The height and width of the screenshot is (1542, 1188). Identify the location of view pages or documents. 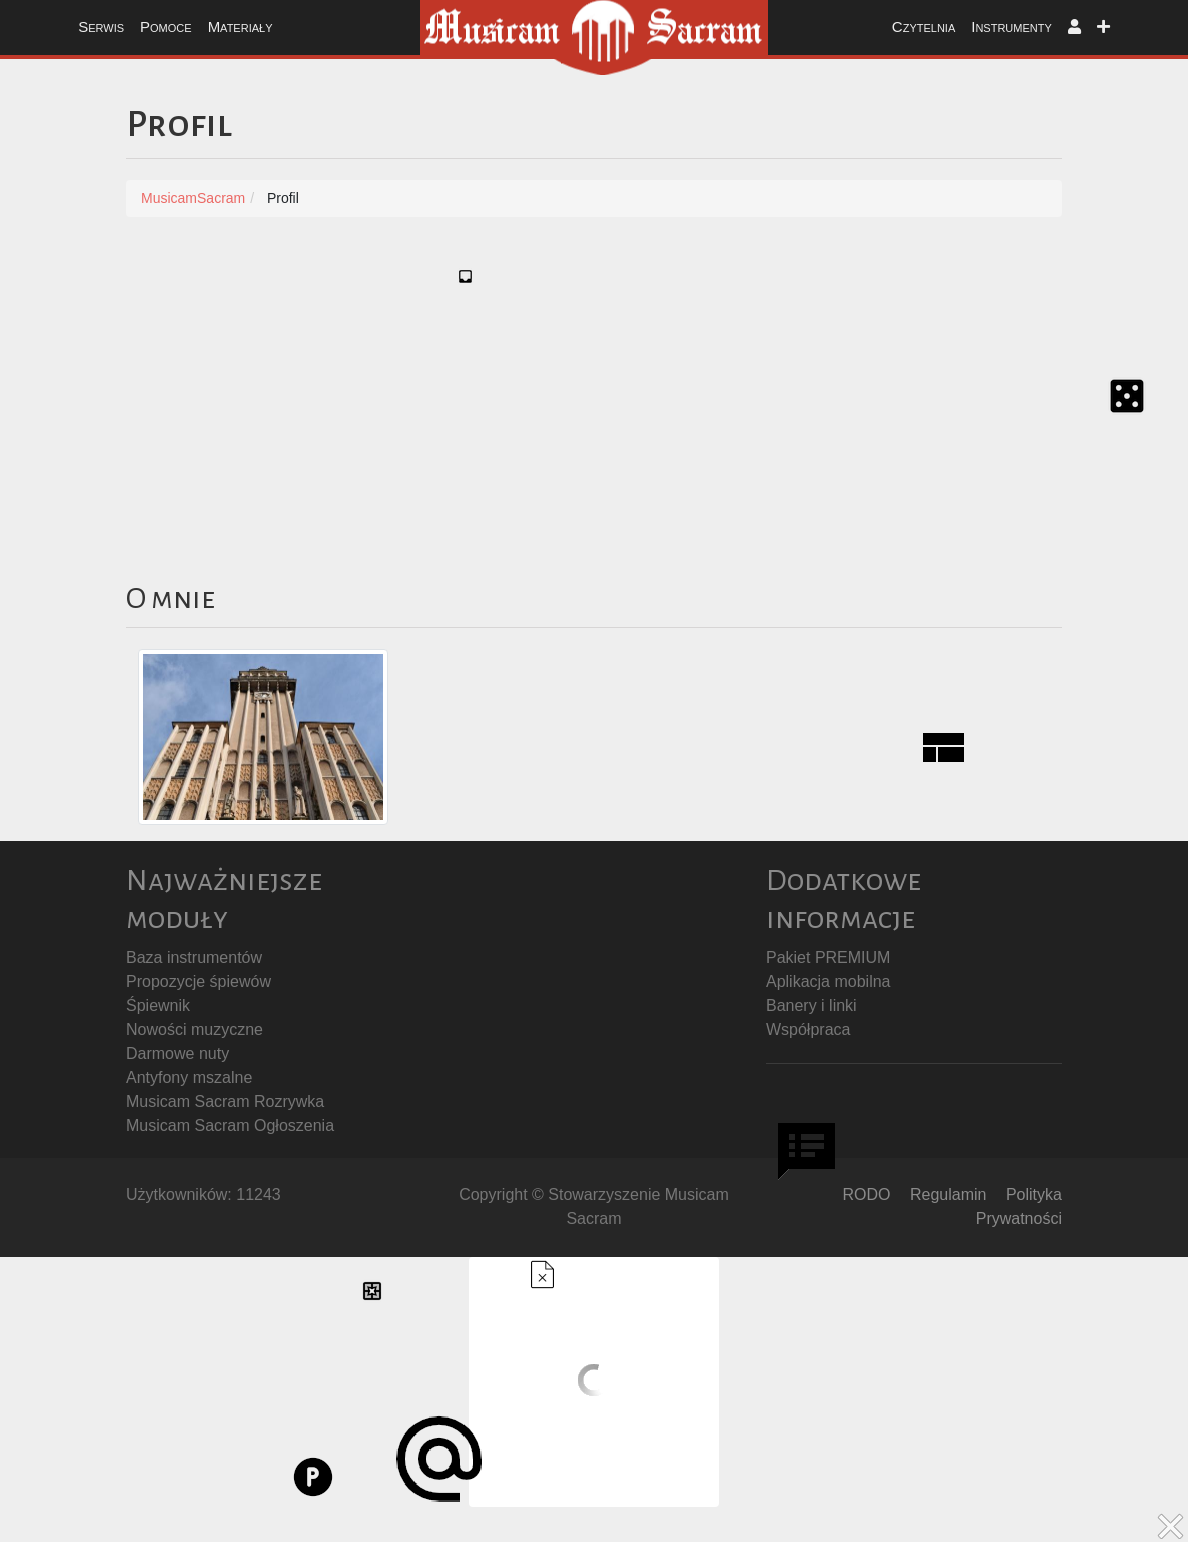
(372, 1291).